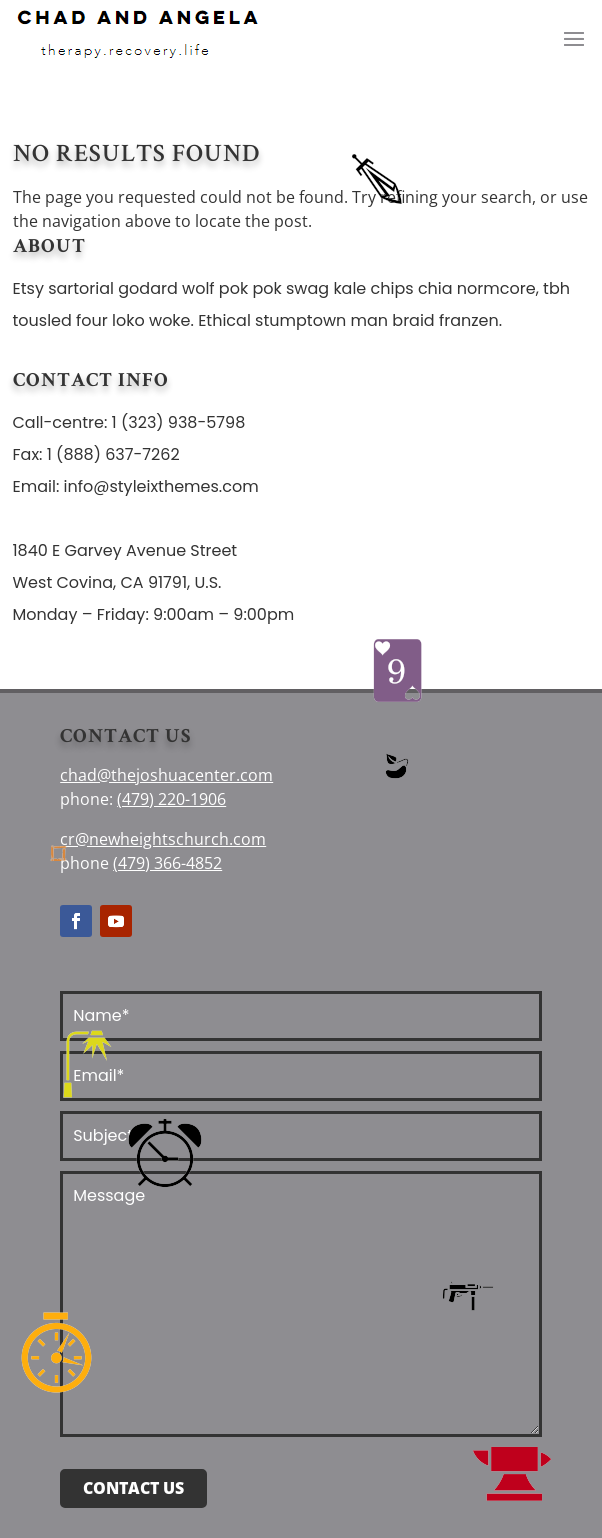  Describe the element at coordinates (512, 1470) in the screenshot. I see `access crafting or blacksmith features` at that location.